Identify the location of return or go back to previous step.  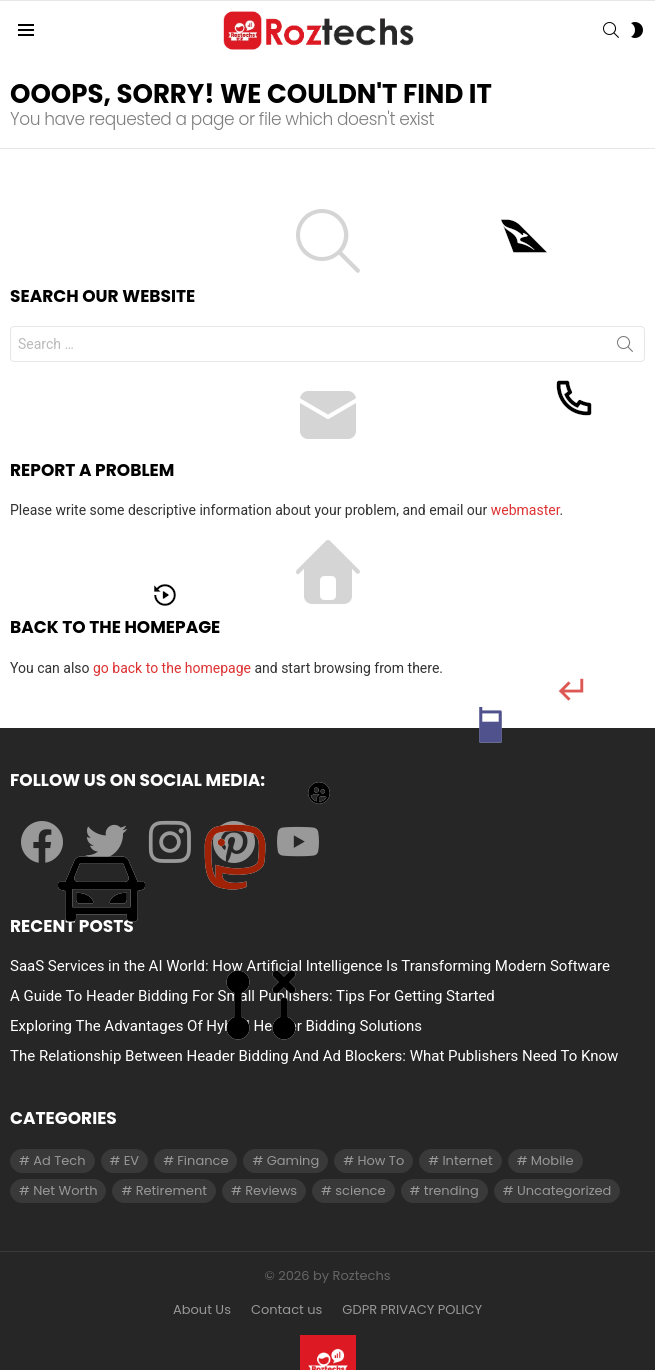
(572, 689).